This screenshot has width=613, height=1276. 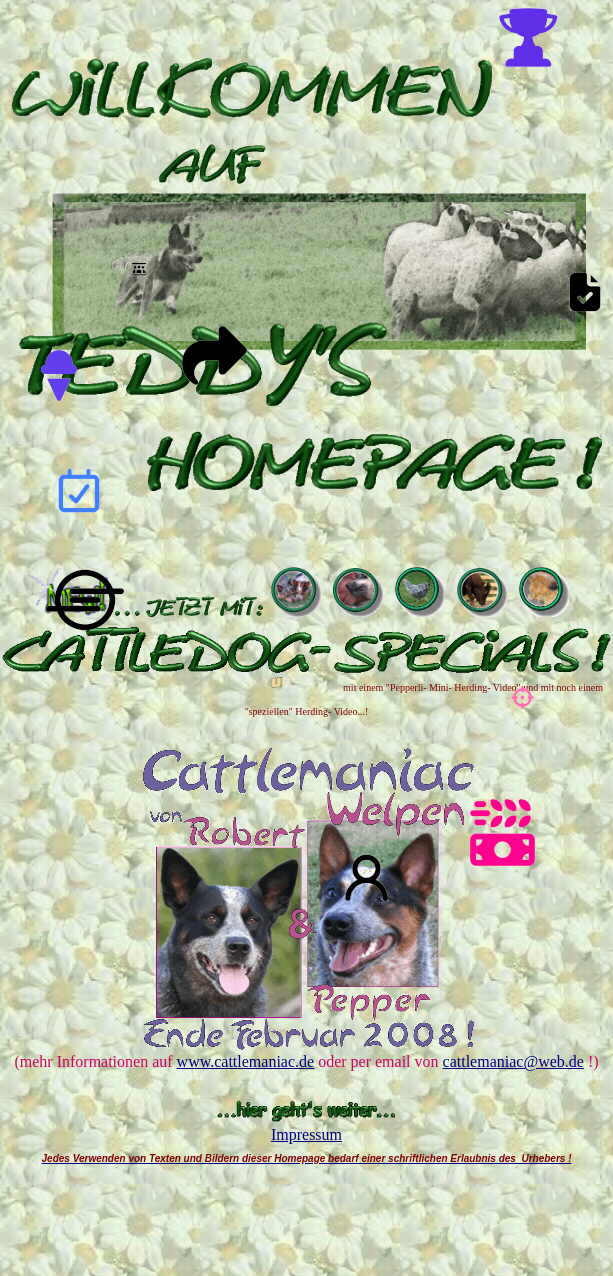 What do you see at coordinates (139, 269) in the screenshot?
I see `view team members or user directory` at bounding box center [139, 269].